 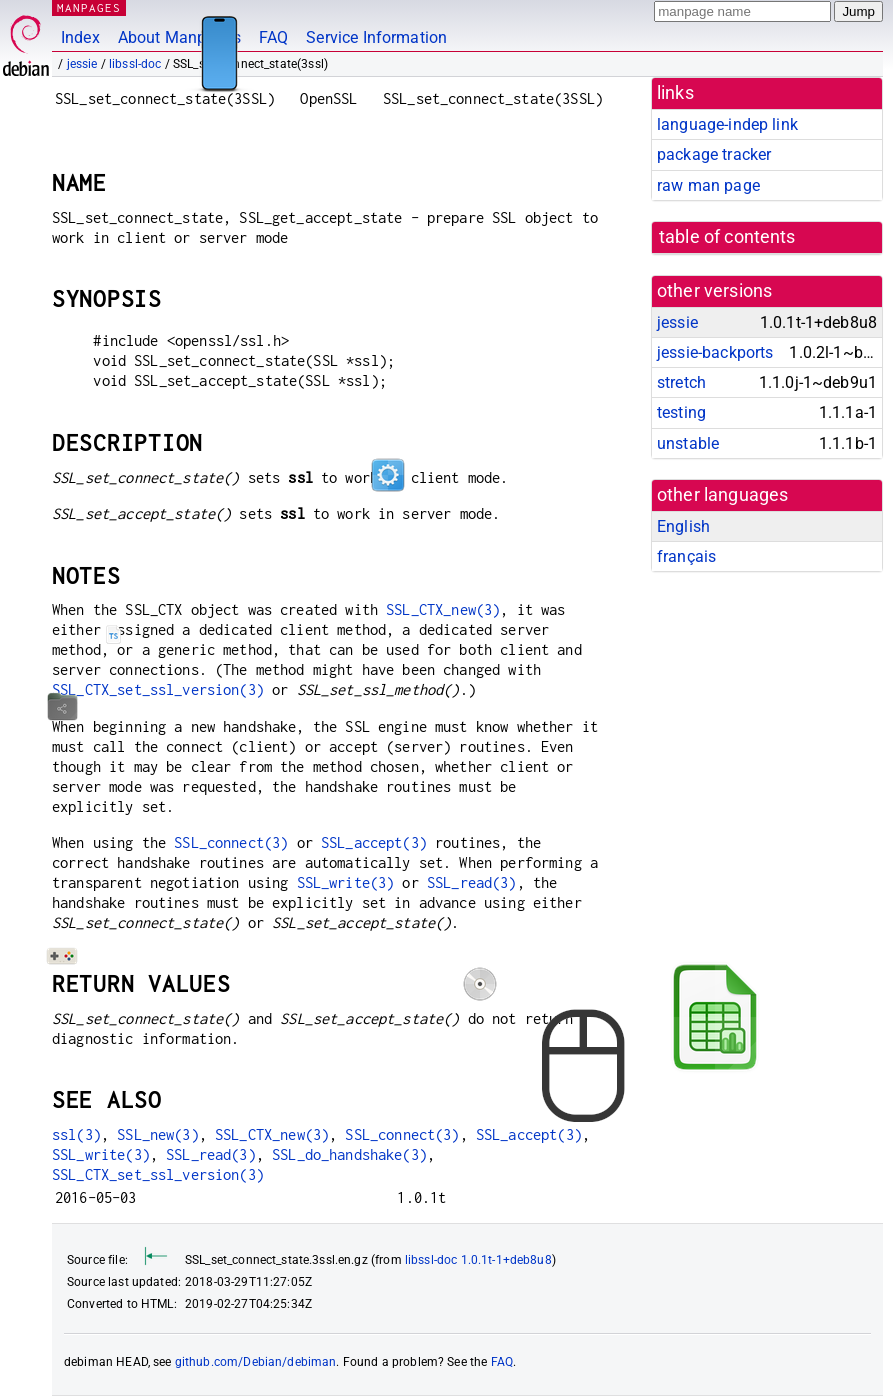 I want to click on open your public shared folder, so click(x=62, y=706).